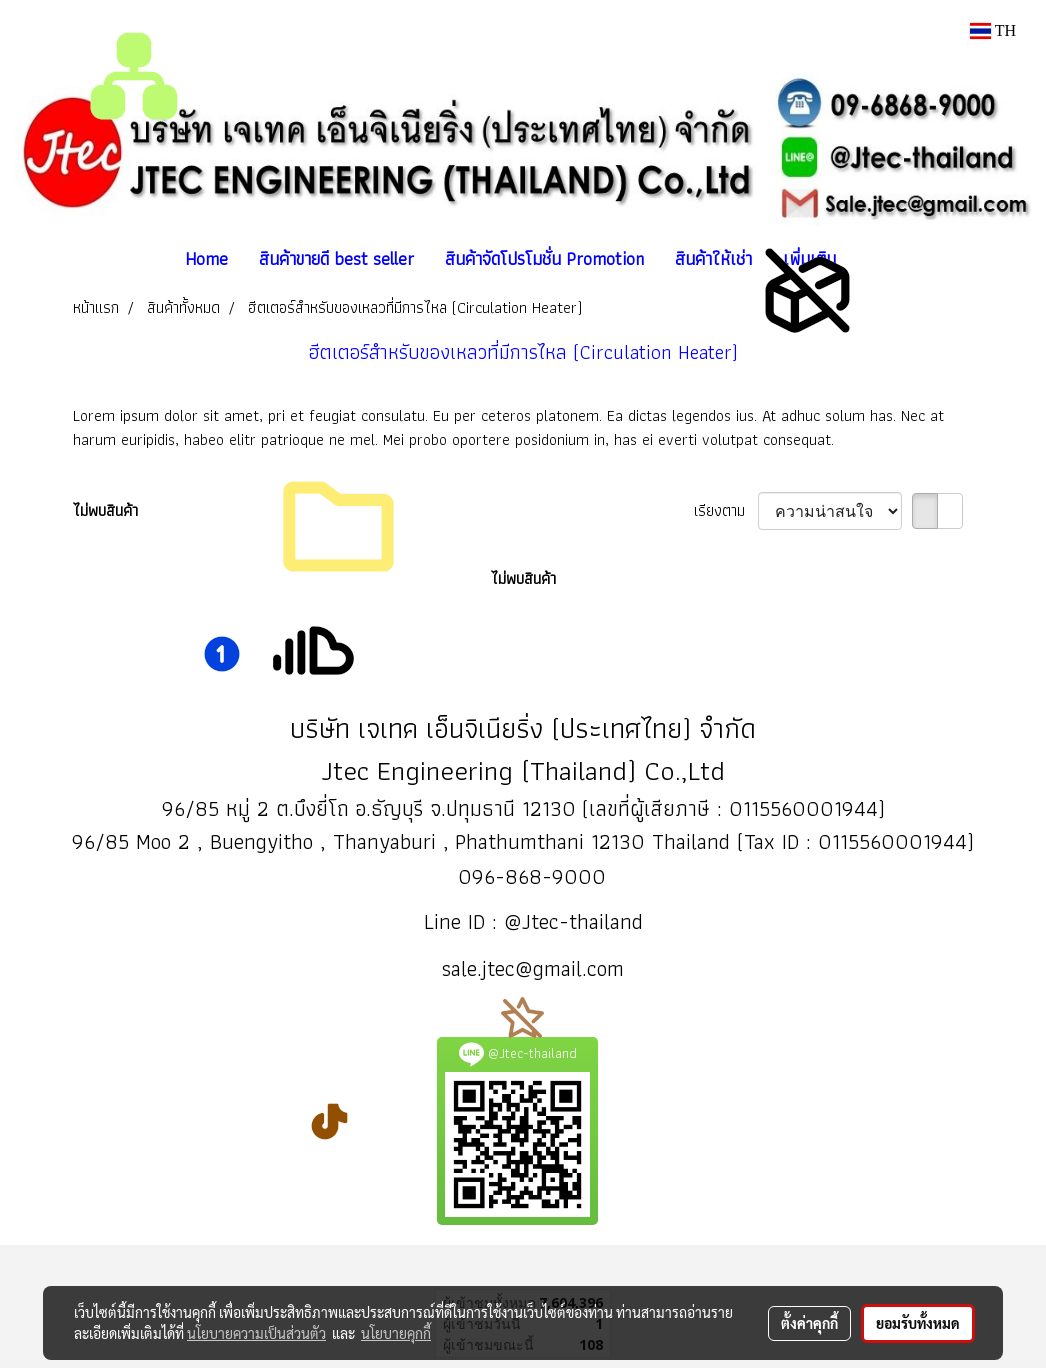 This screenshot has width=1046, height=1368. I want to click on open file folder, so click(338, 524).